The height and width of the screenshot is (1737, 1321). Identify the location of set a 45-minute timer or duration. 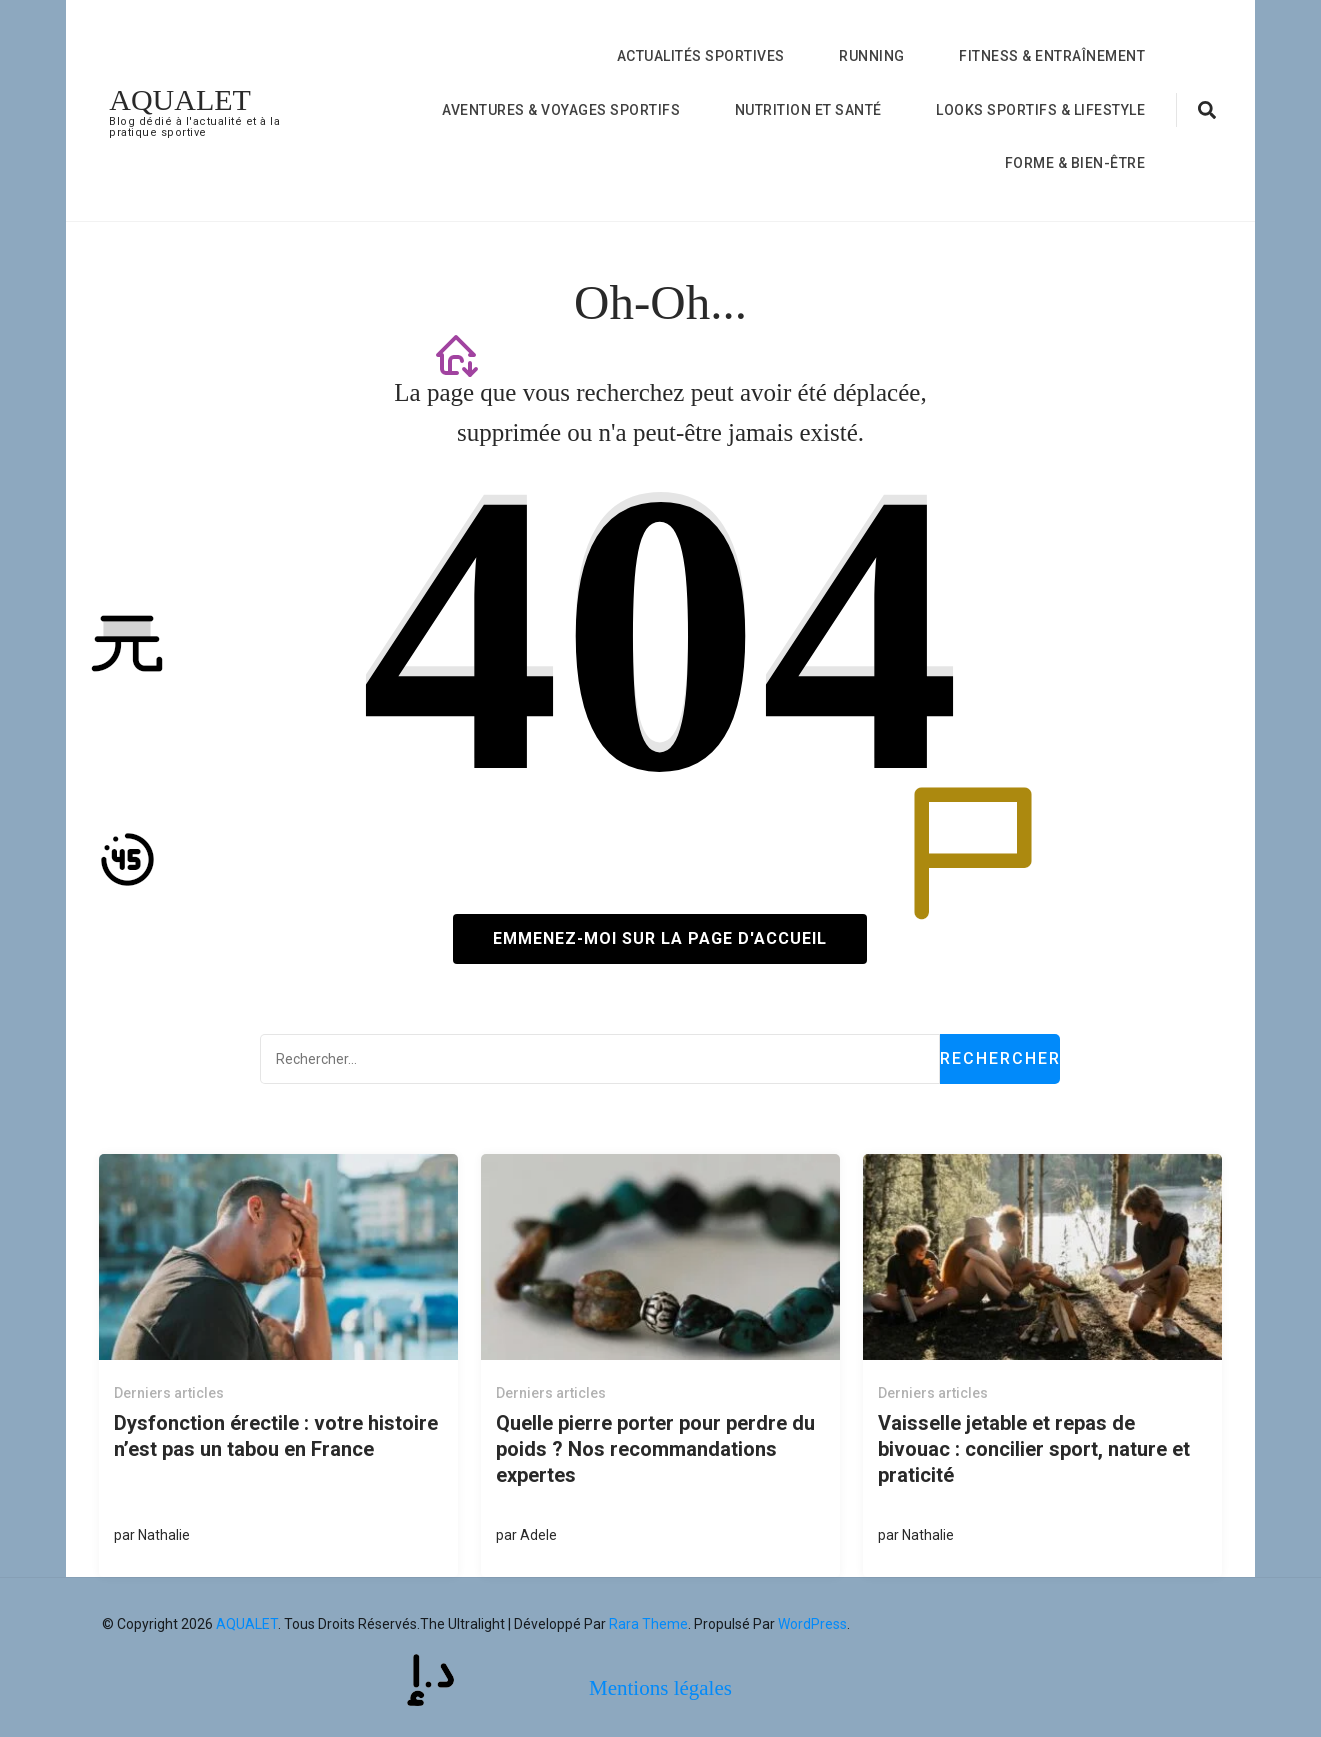
(127, 859).